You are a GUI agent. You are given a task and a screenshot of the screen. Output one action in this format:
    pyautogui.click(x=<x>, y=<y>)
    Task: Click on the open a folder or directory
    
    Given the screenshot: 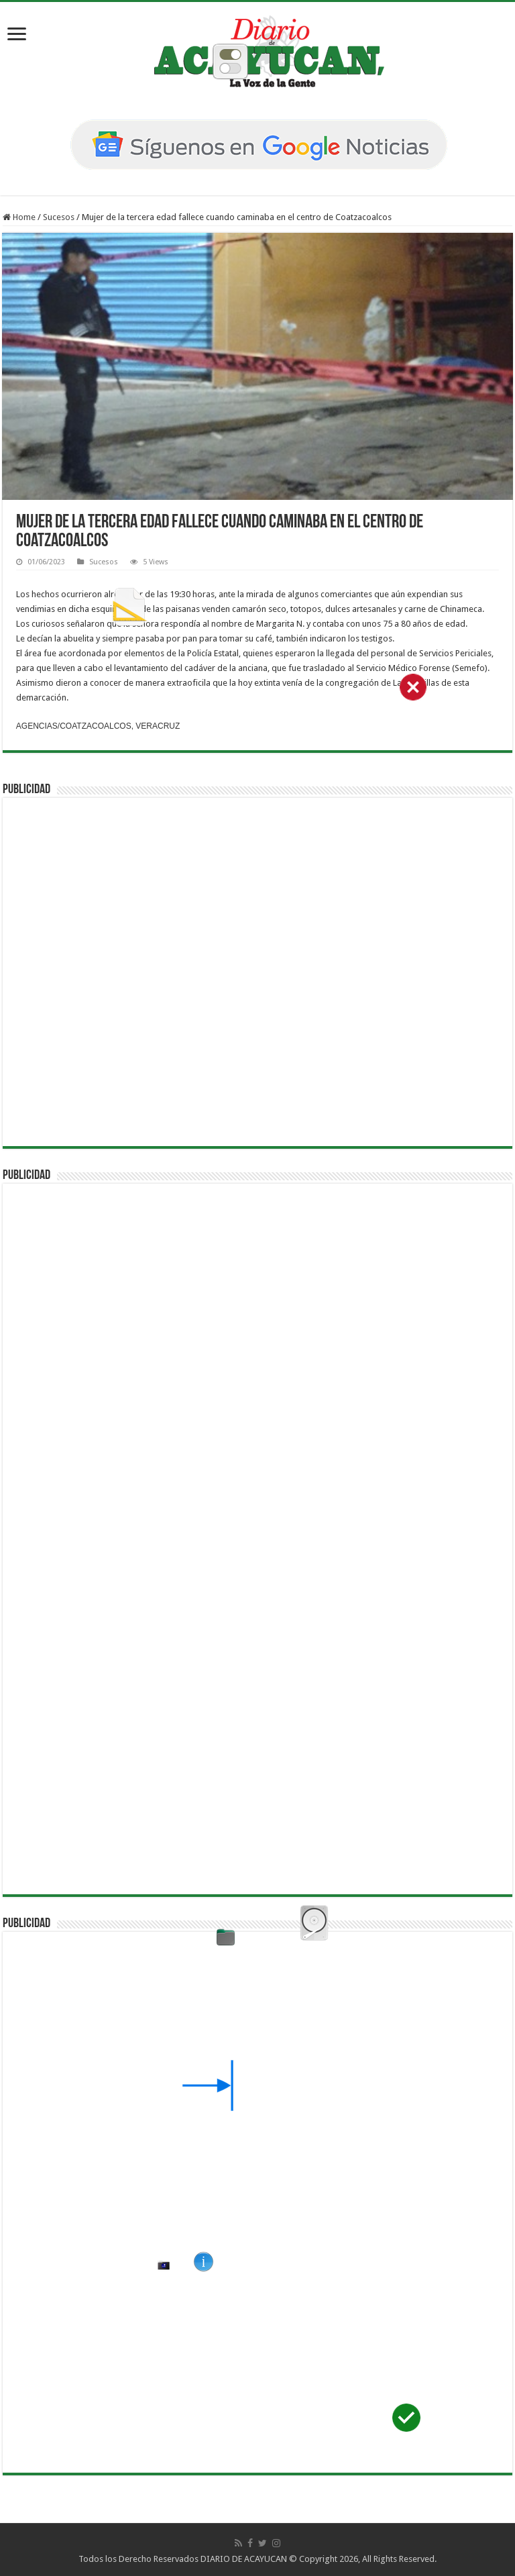 What is the action you would take?
    pyautogui.click(x=225, y=1937)
    